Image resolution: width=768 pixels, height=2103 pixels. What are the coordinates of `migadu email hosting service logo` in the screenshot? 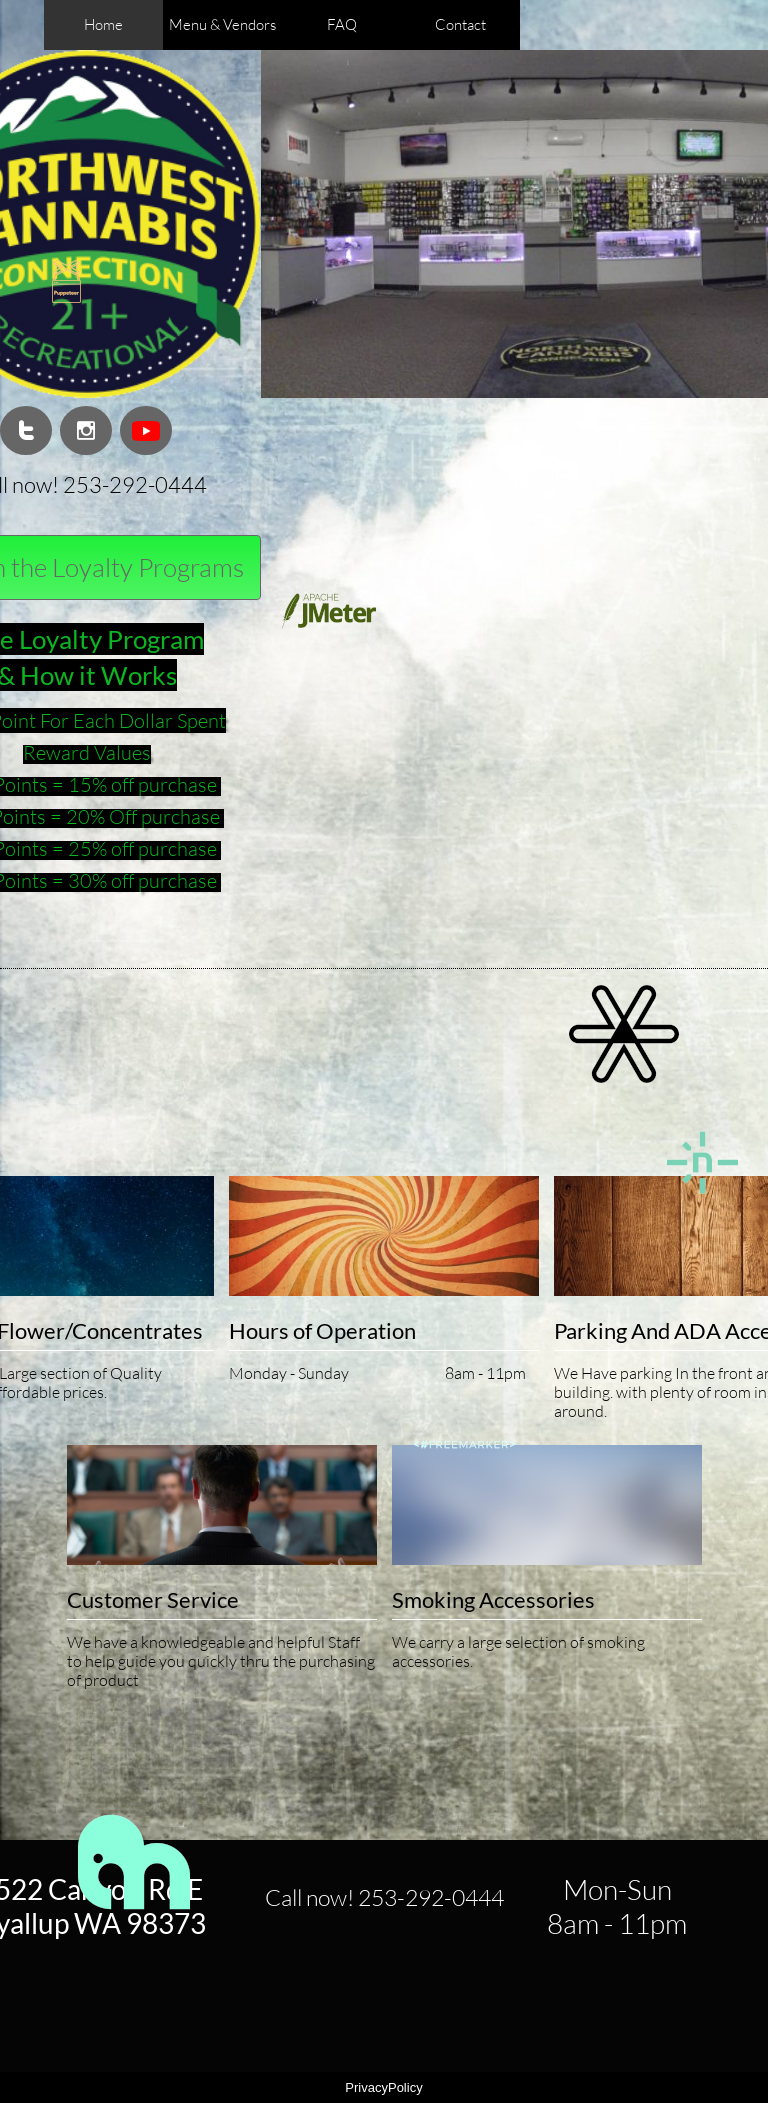 It's located at (134, 1862).